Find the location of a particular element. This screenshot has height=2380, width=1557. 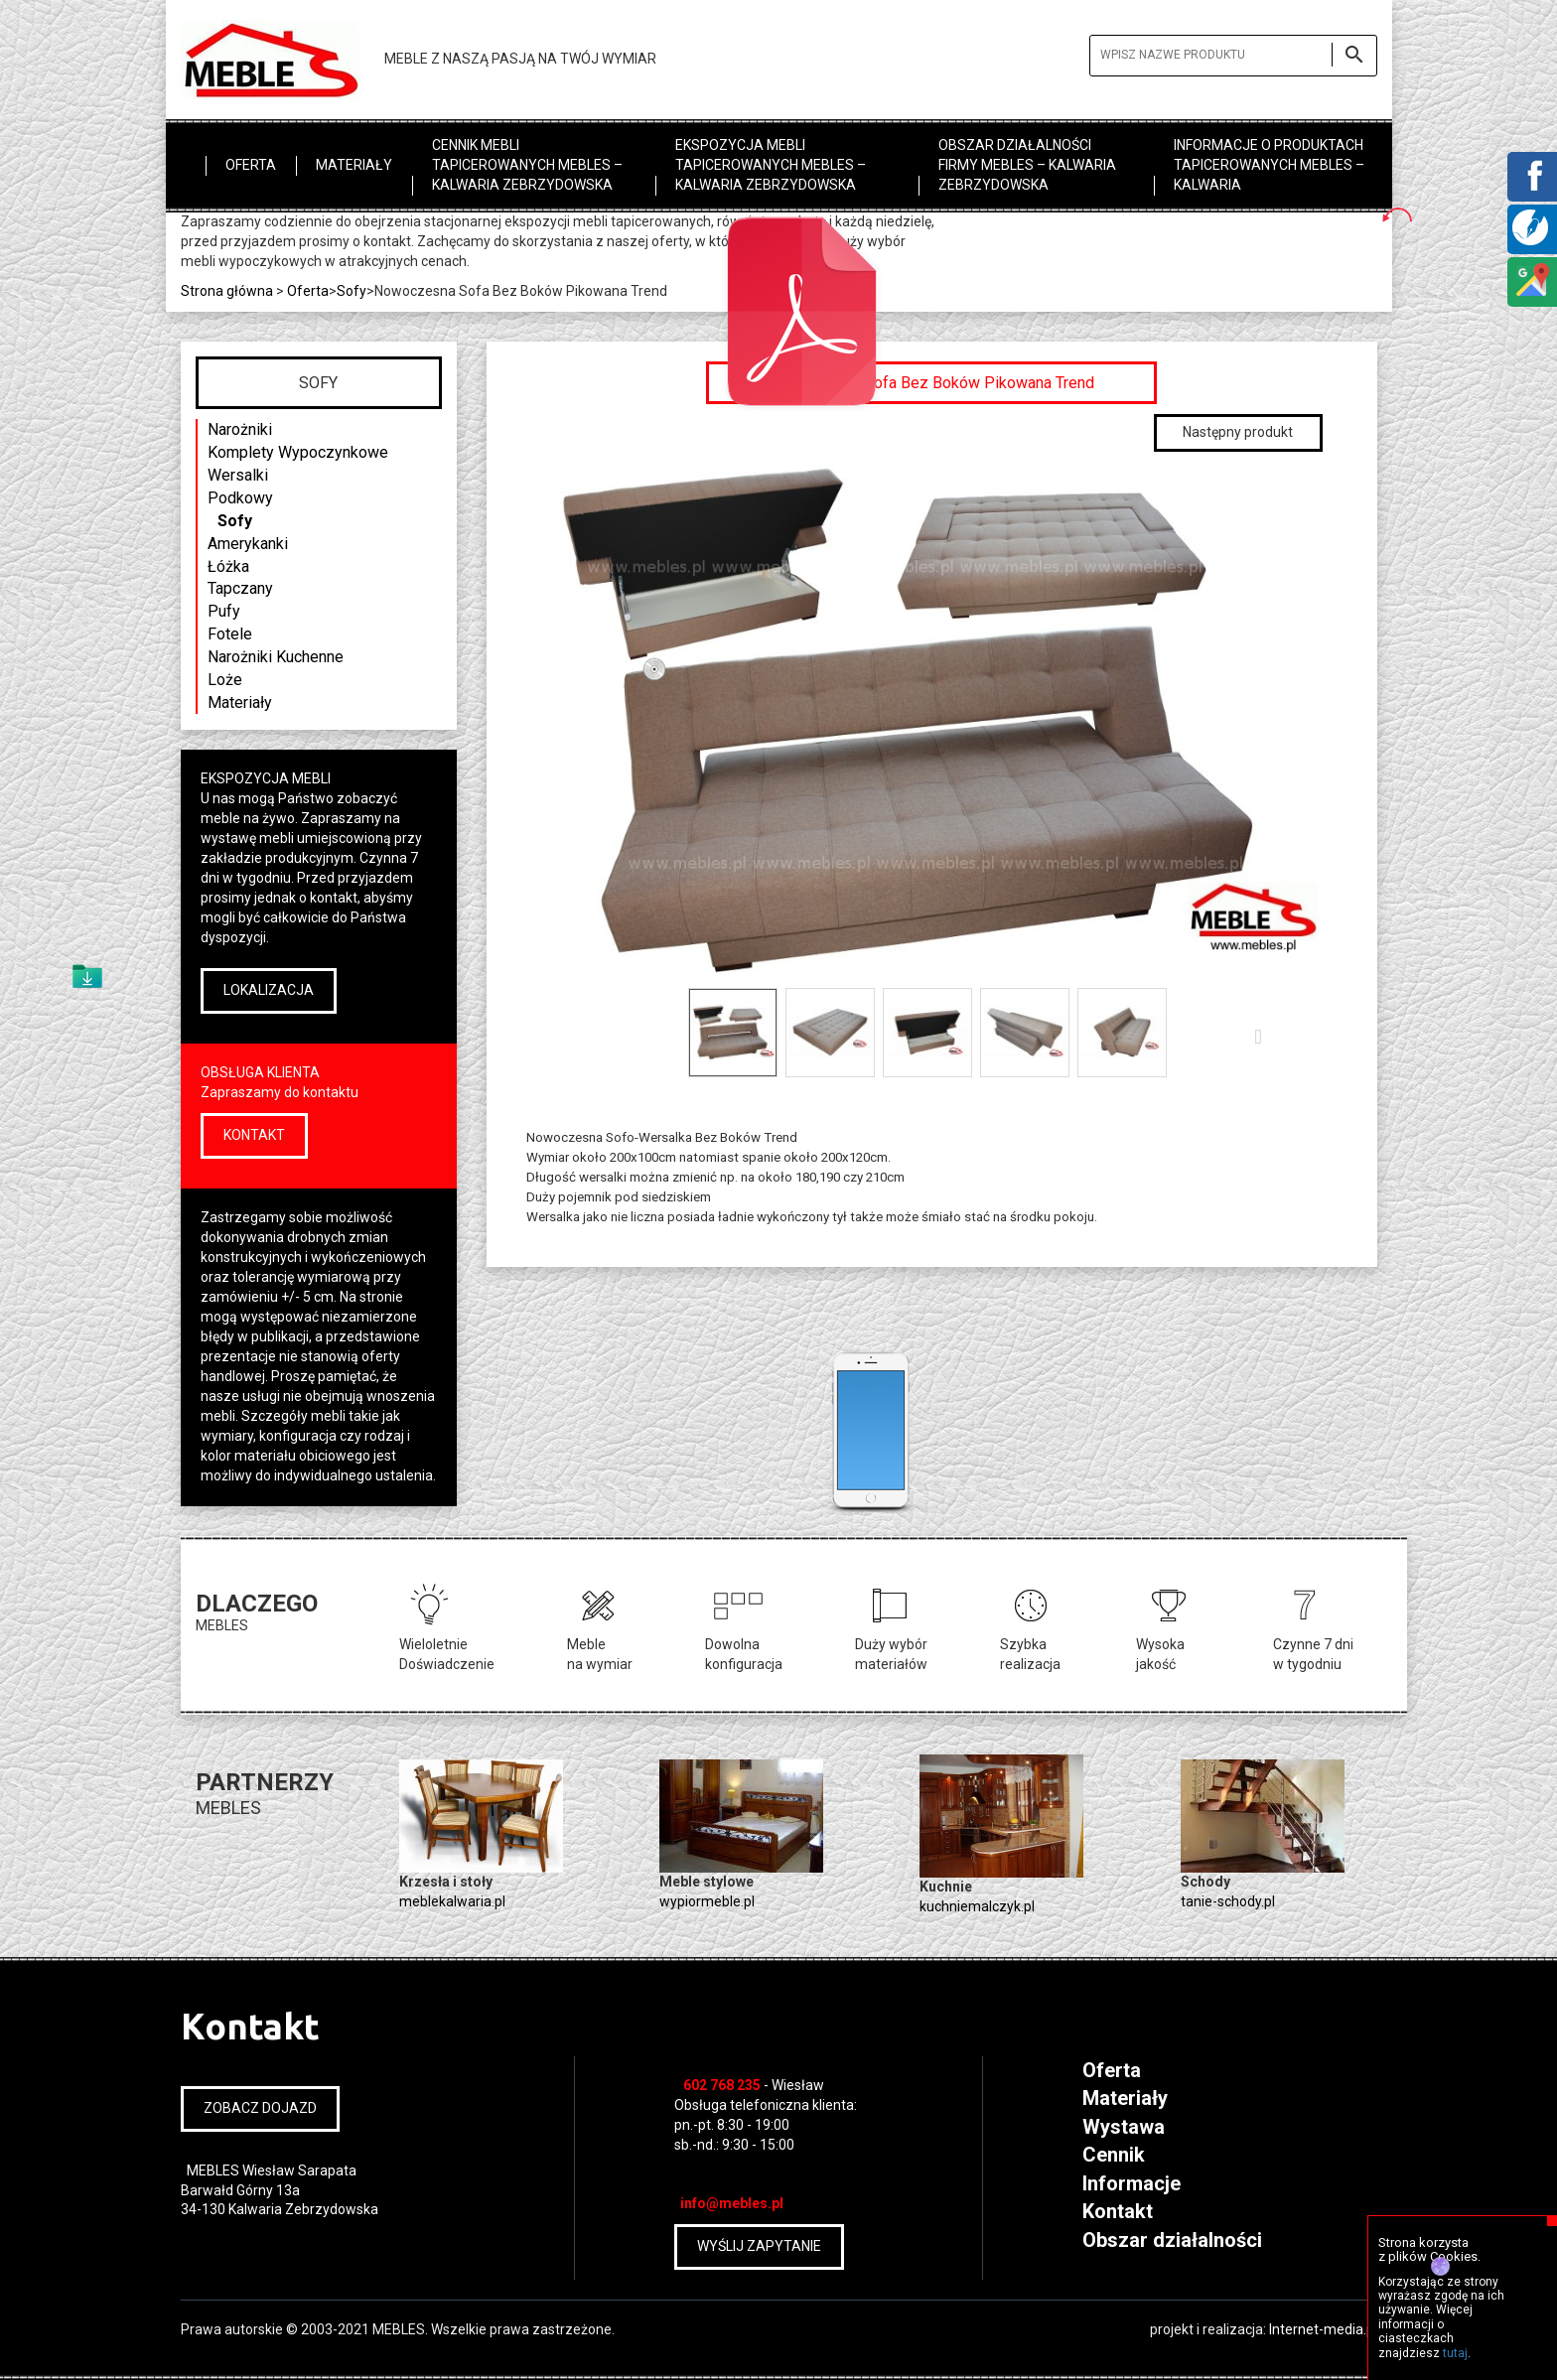

open your downloads folder is located at coordinates (87, 977).